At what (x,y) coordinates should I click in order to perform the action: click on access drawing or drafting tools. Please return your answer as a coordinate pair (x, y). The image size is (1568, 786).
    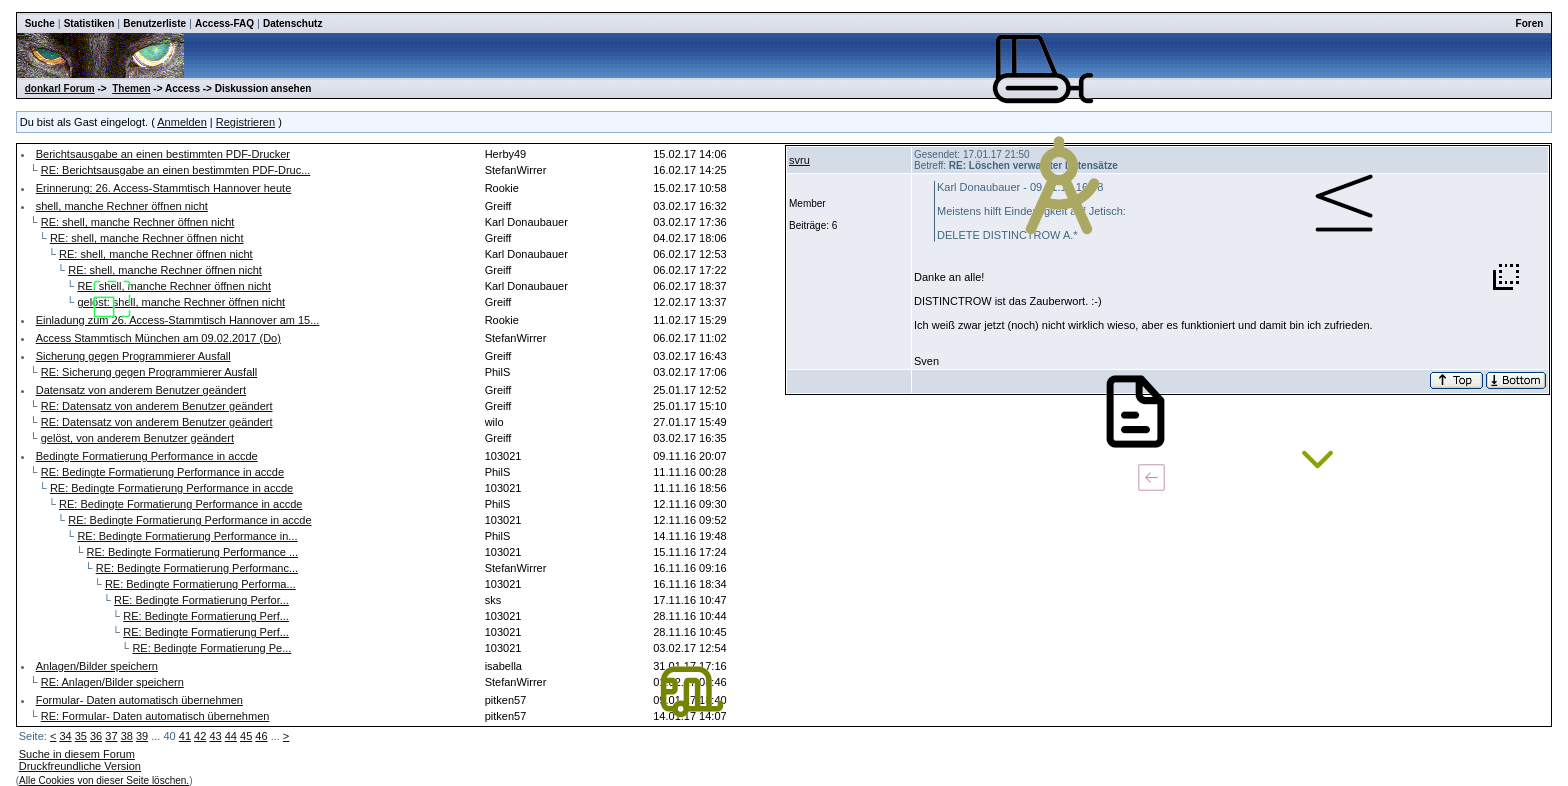
    Looking at the image, I should click on (1059, 187).